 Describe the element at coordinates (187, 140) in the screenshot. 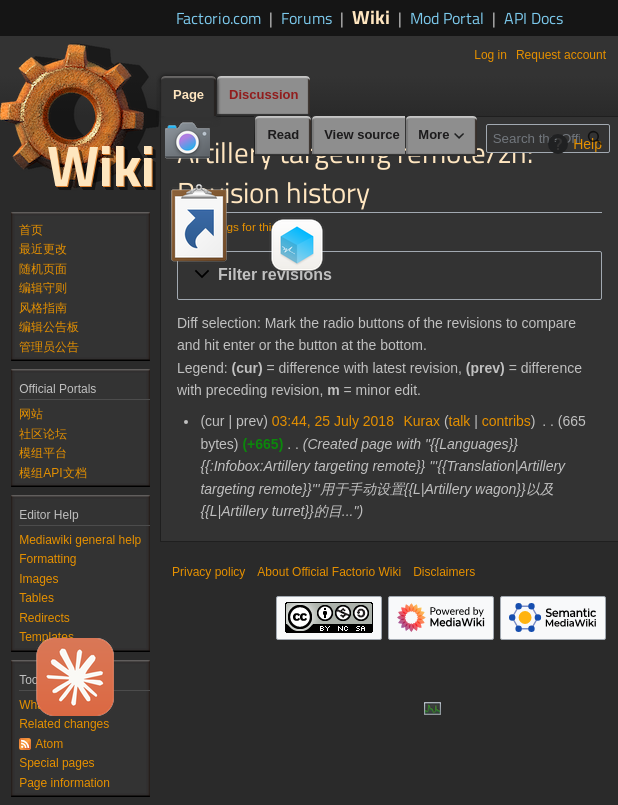

I see `open the camera app` at that location.